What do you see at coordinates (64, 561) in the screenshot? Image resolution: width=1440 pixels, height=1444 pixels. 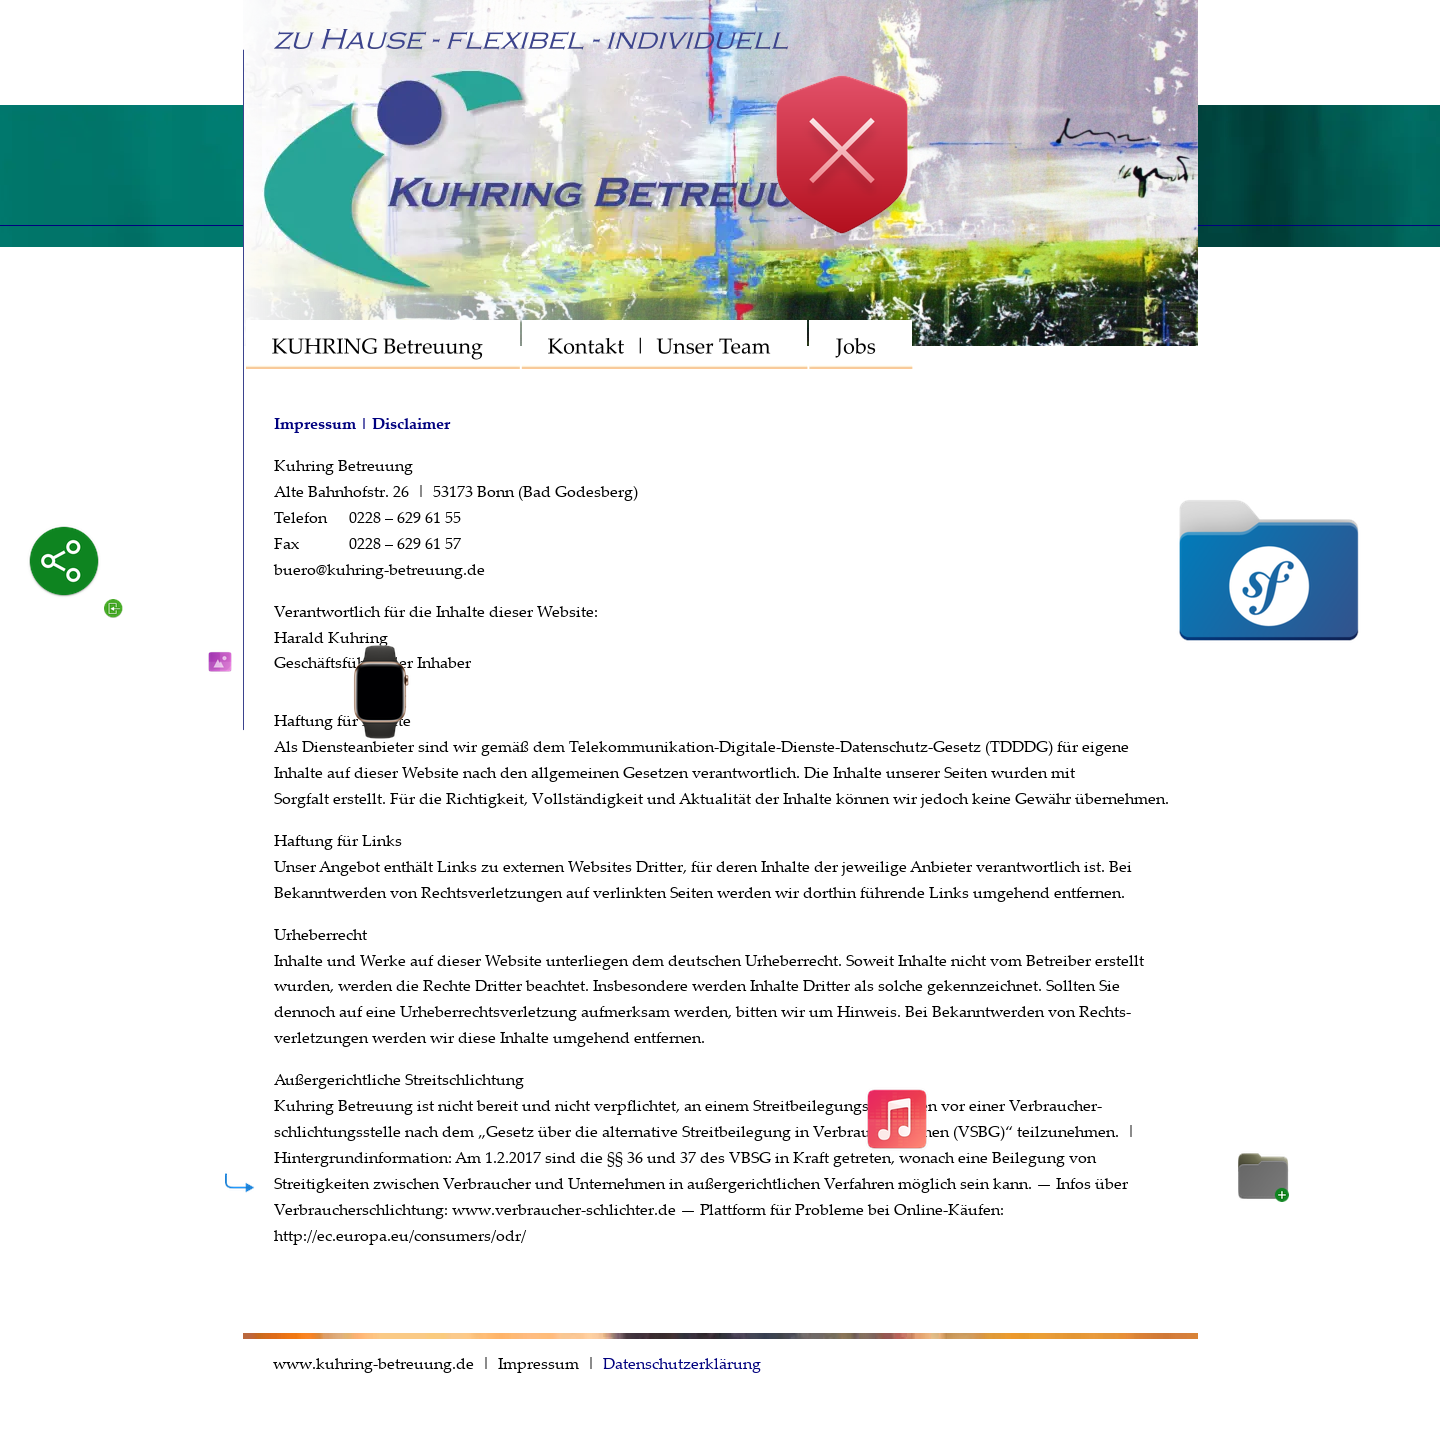 I see `indicates a shared file or folder` at bounding box center [64, 561].